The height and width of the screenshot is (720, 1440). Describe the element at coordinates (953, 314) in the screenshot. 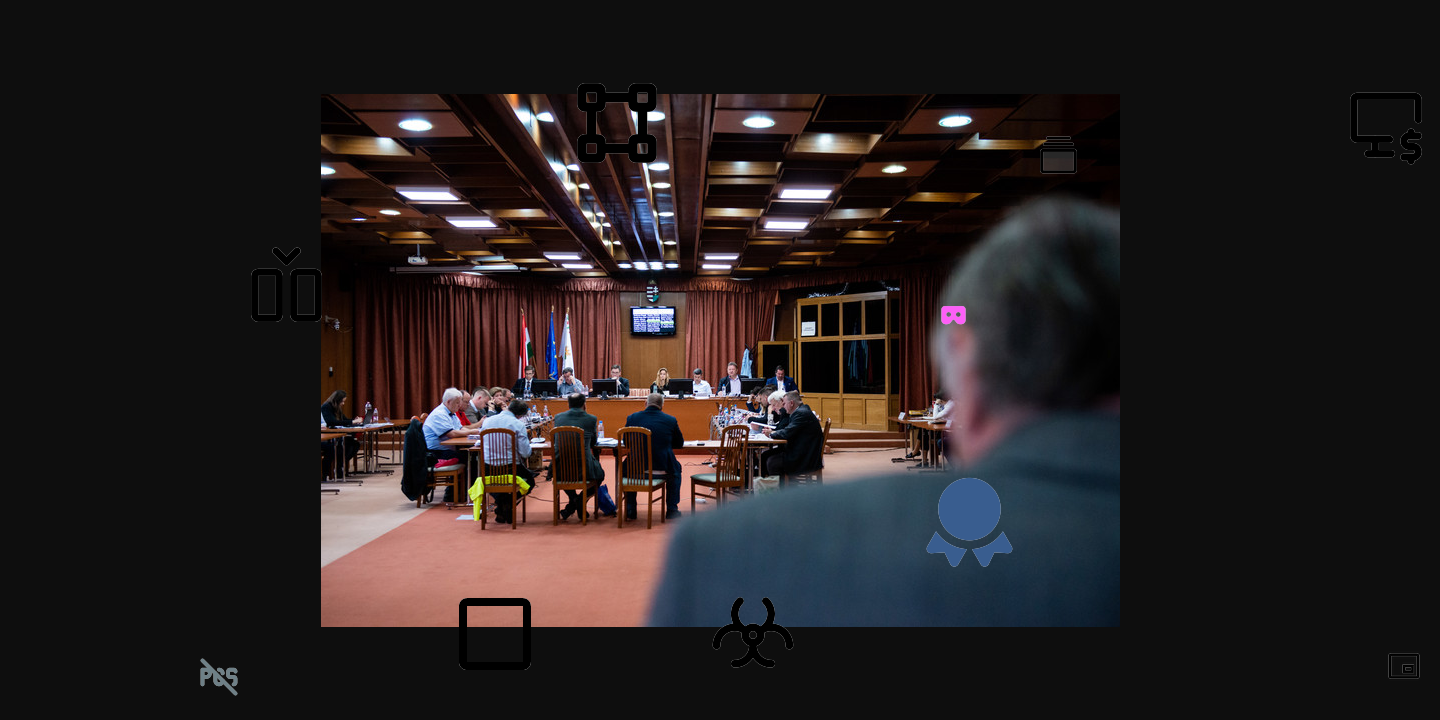

I see `access virtual reality or VR mode` at that location.